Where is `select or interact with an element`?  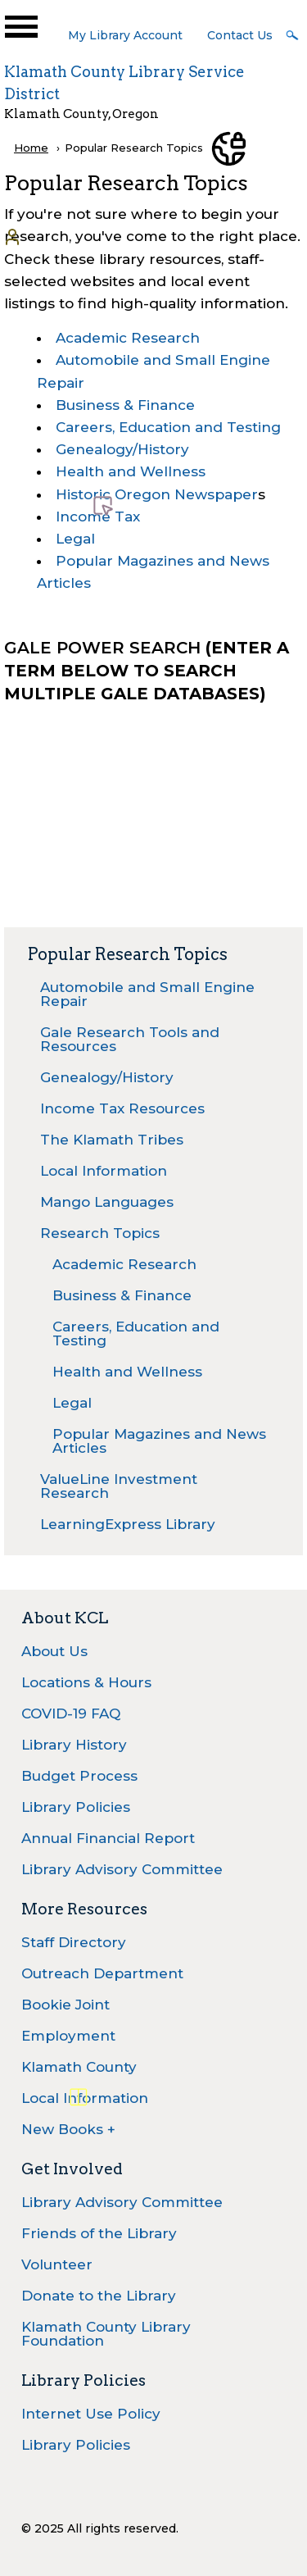 select or interact with an element is located at coordinates (102, 505).